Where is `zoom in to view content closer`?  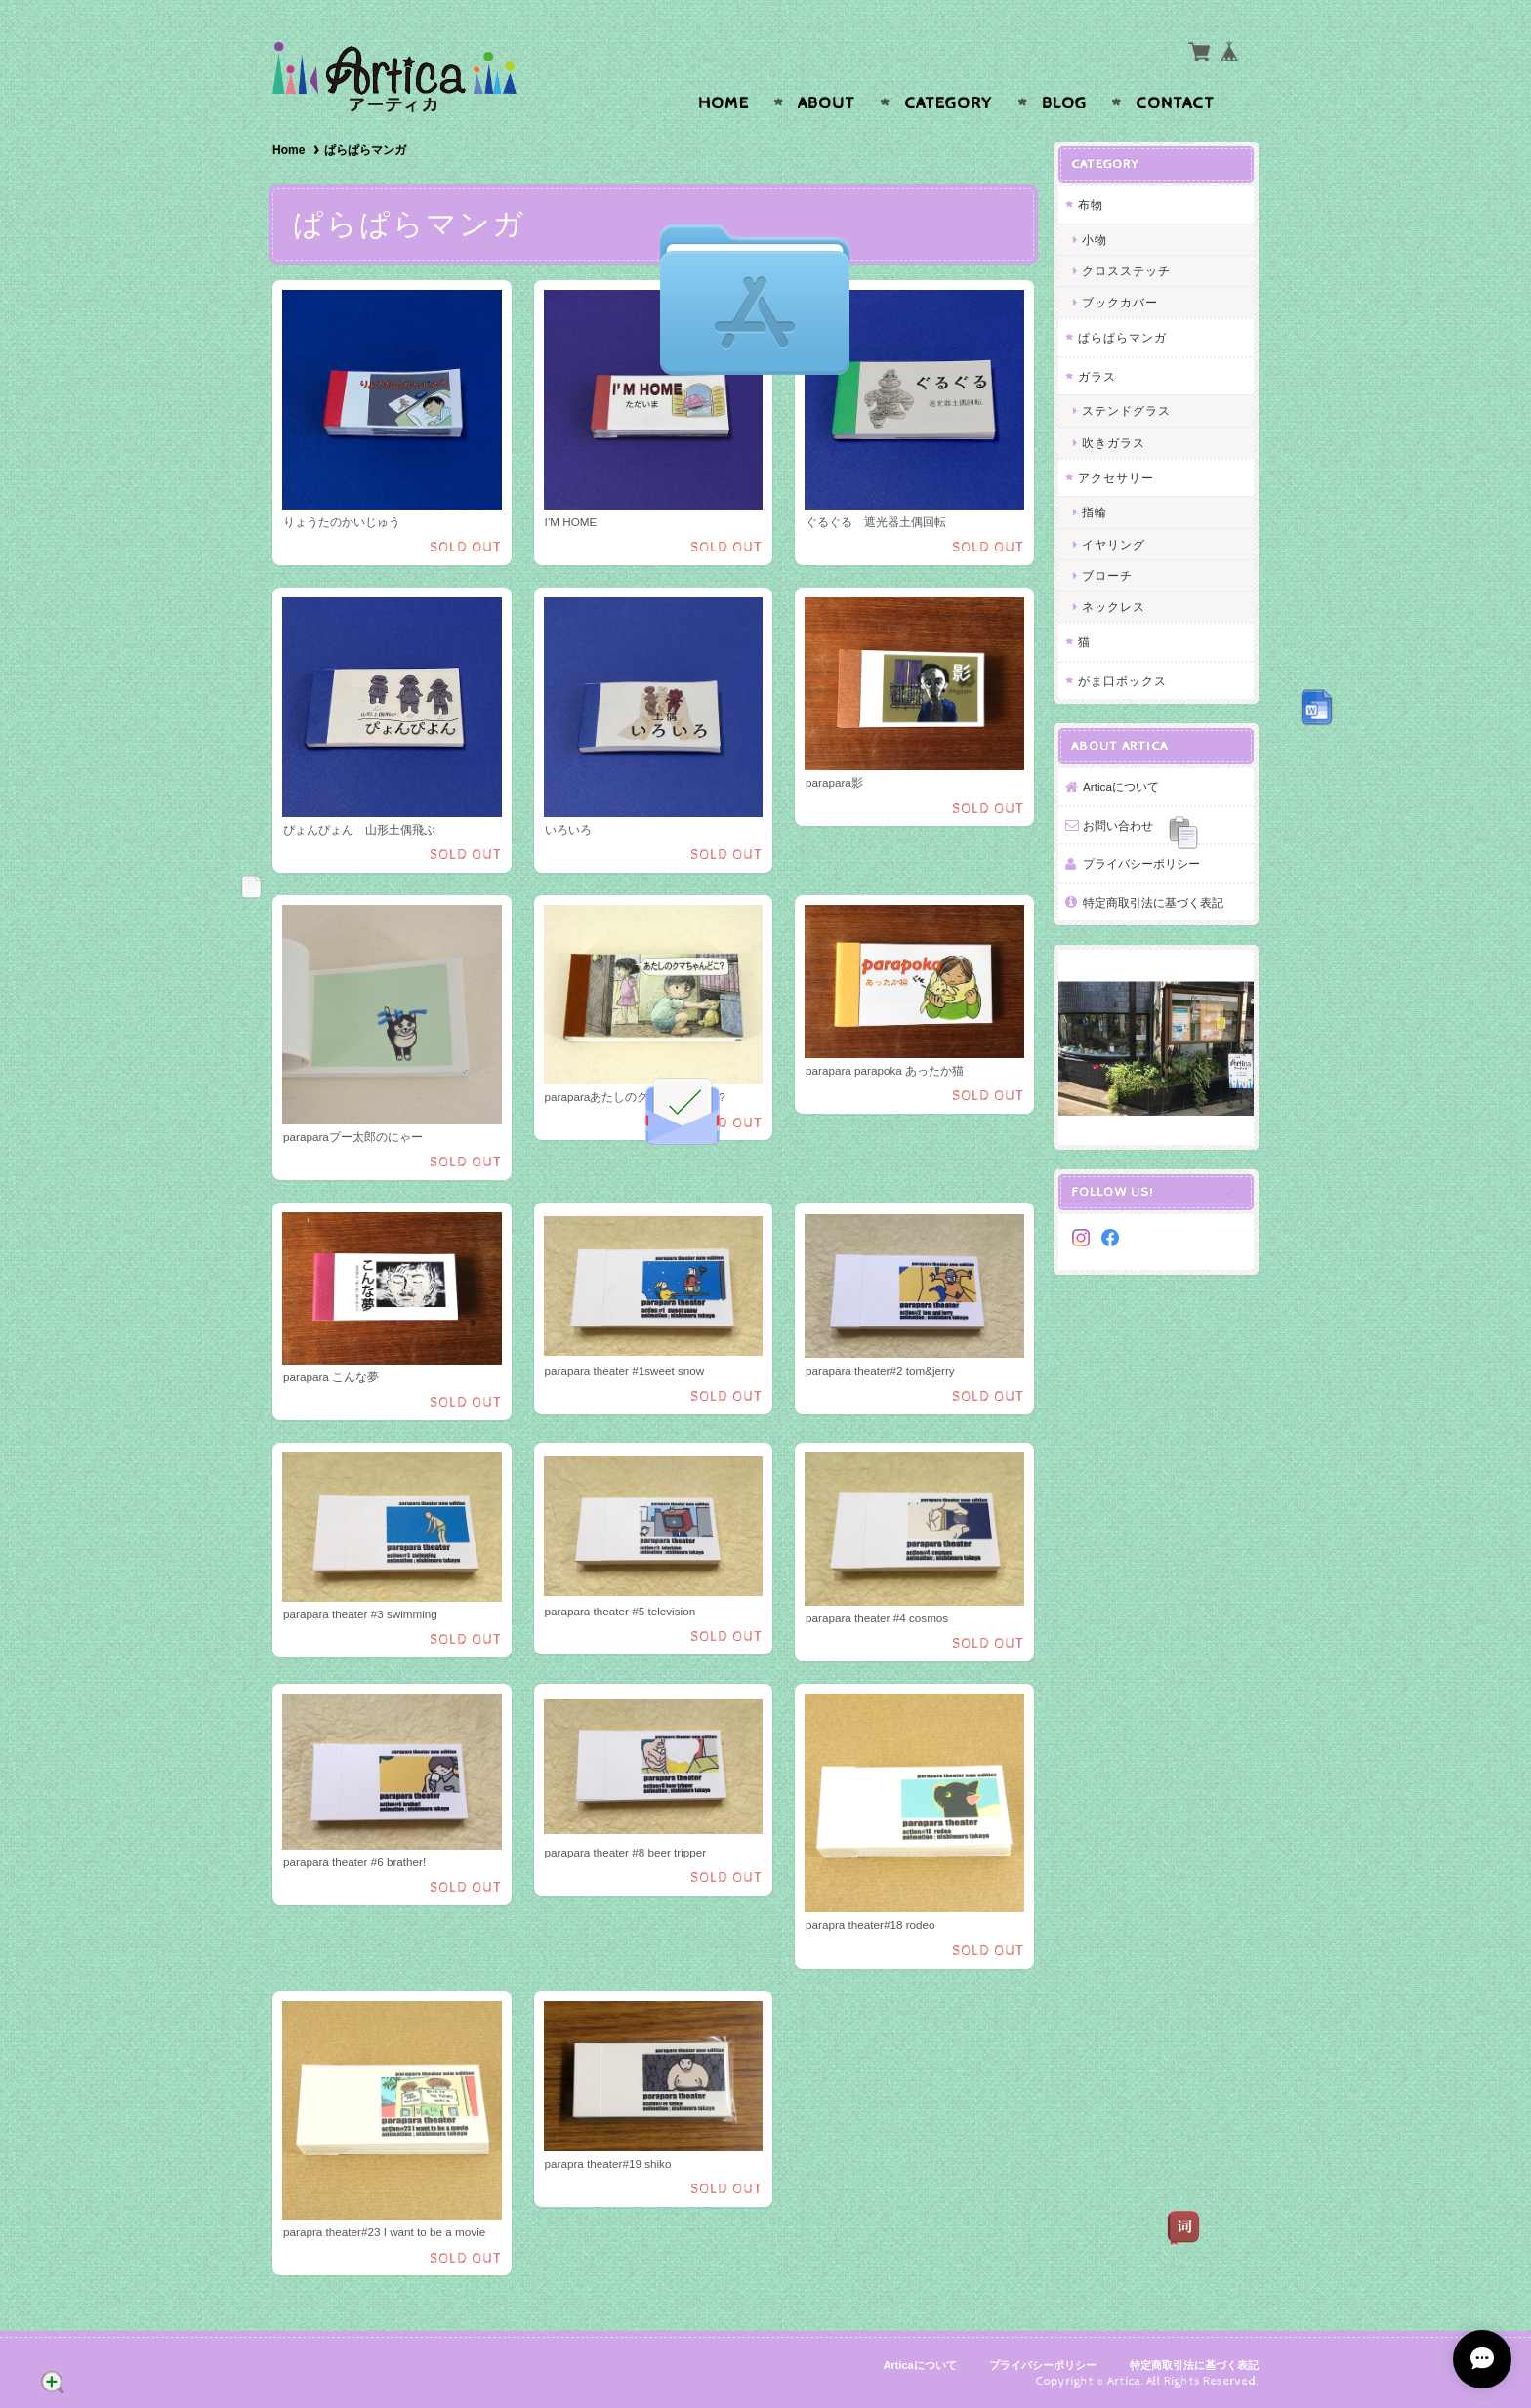 zoom in to view content closer is located at coordinates (53, 2383).